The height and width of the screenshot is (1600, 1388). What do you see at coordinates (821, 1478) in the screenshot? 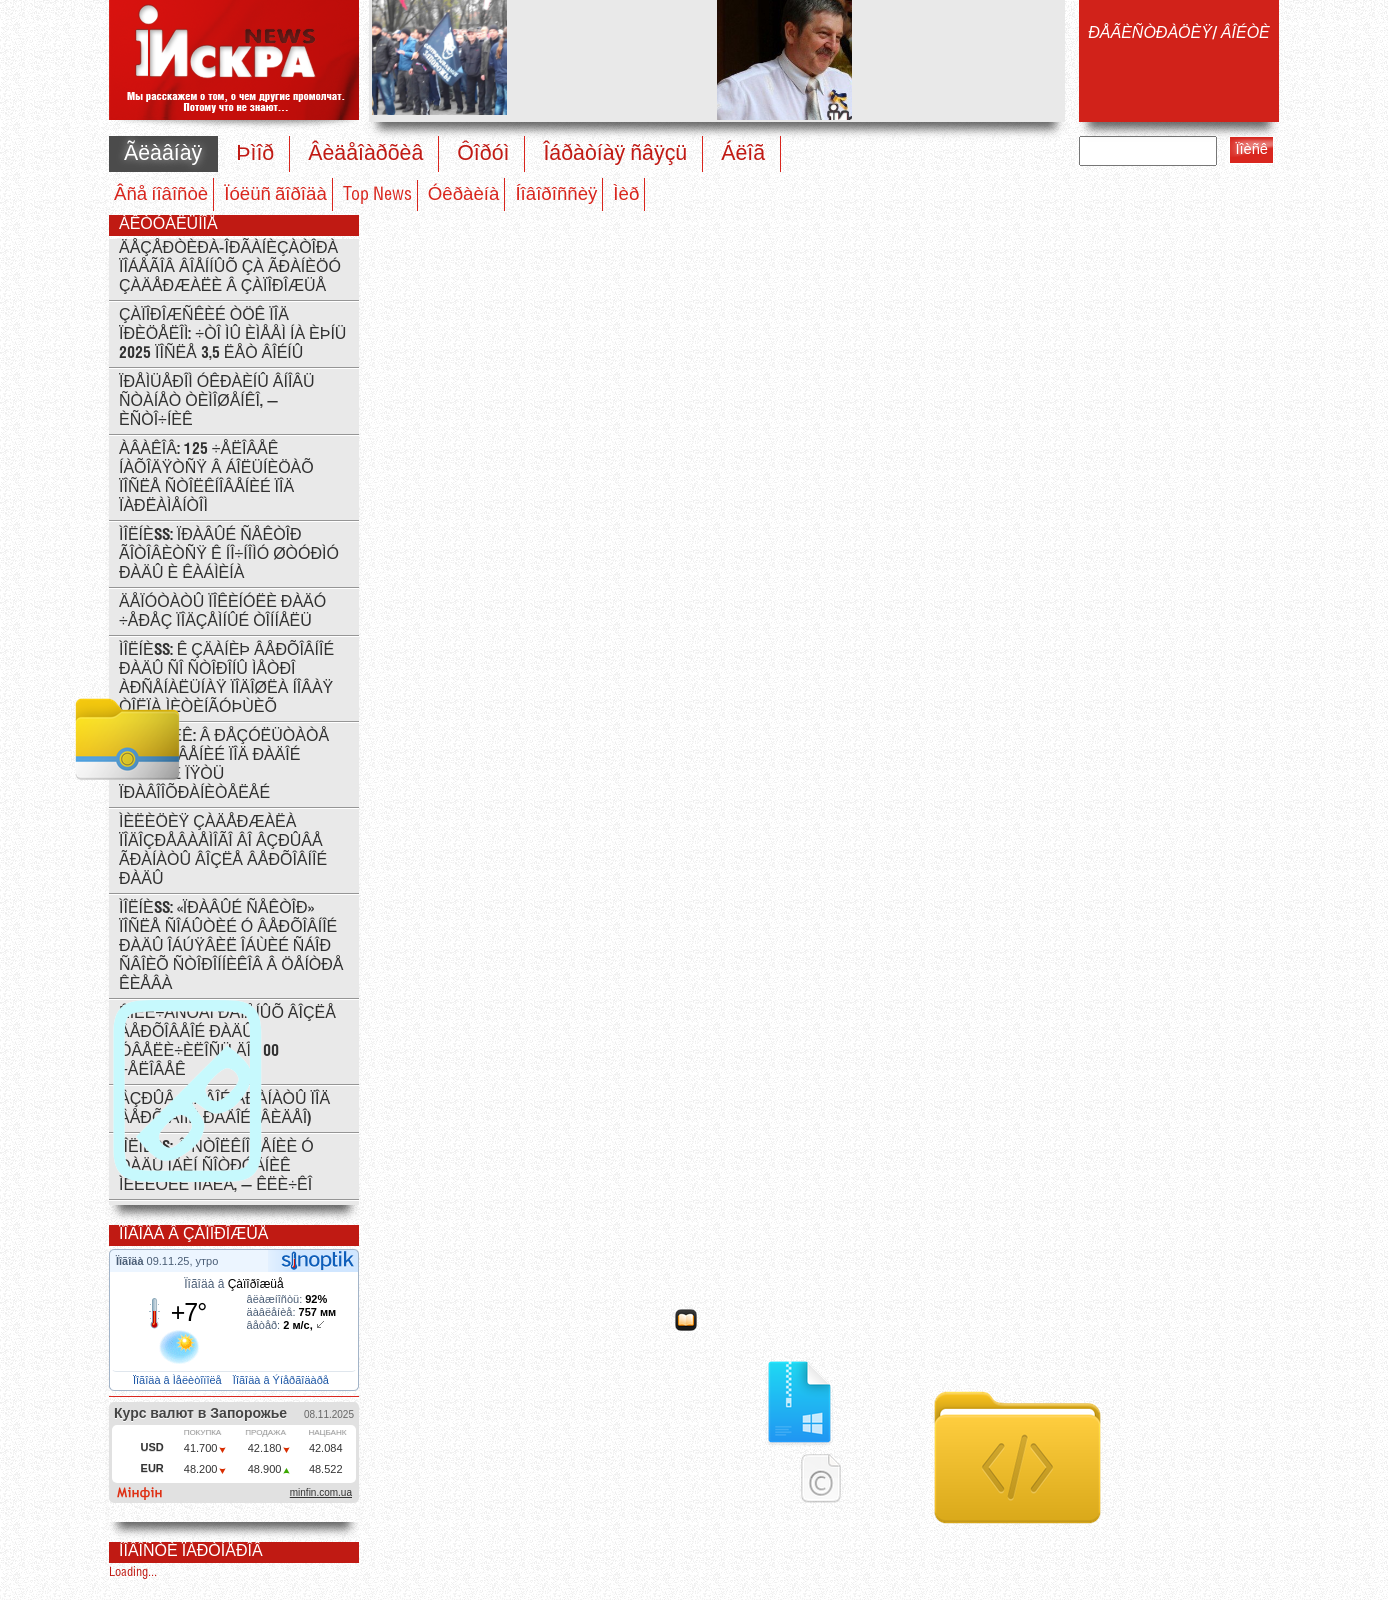
I see `indicates a file with copyright protection` at bounding box center [821, 1478].